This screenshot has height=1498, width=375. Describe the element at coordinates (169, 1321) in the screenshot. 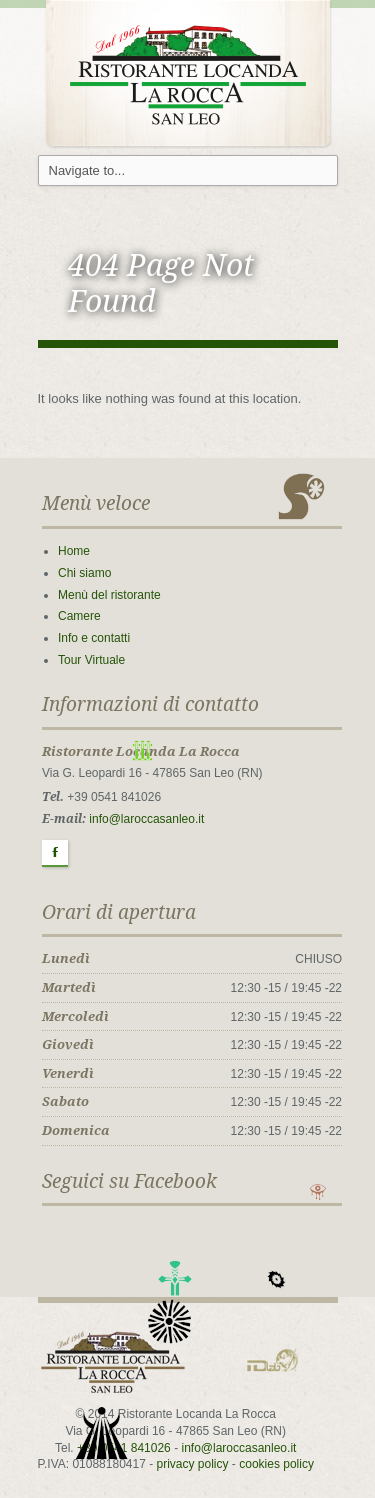

I see `dandelion flower icon for nature or garden-themed game elements` at that location.